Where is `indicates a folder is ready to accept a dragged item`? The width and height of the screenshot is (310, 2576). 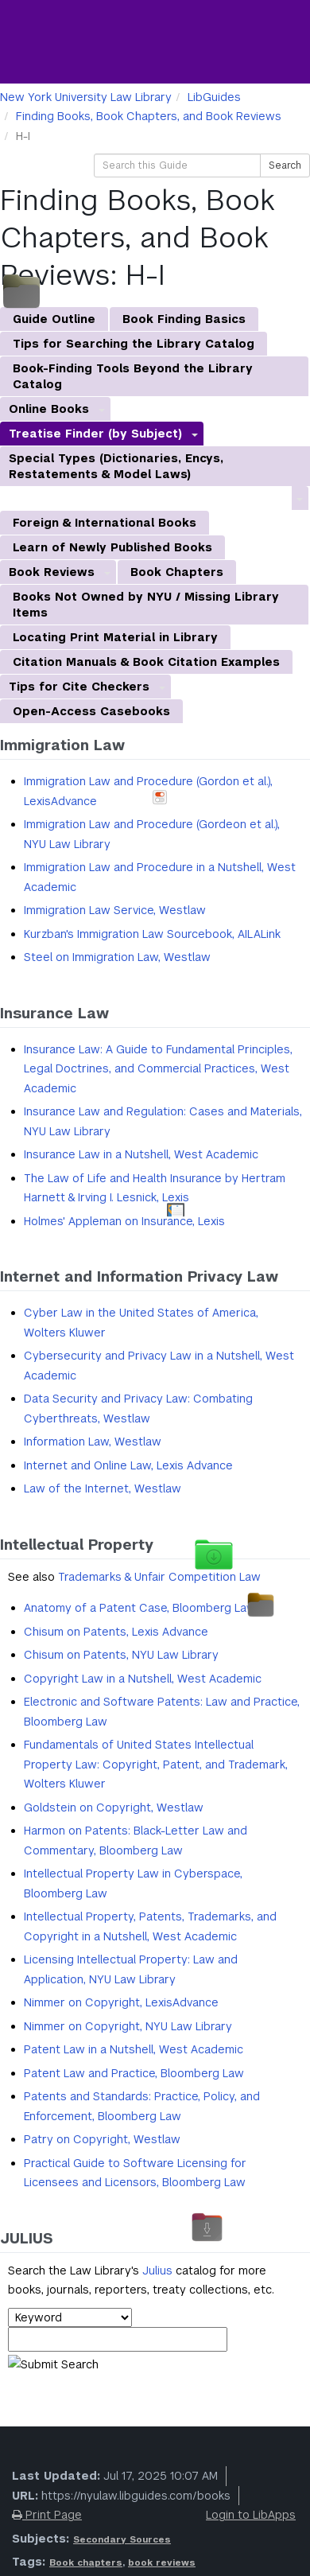
indicates a folder is ready to accept a dragged item is located at coordinates (261, 1605).